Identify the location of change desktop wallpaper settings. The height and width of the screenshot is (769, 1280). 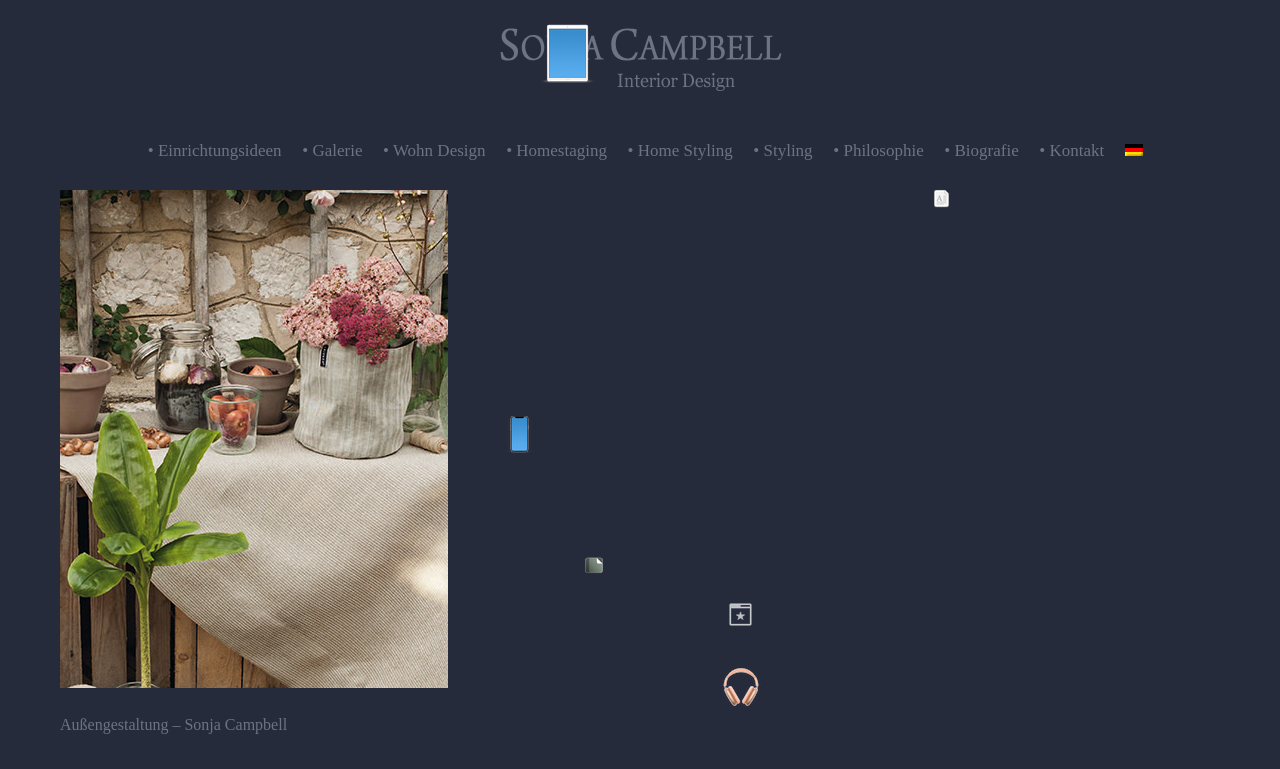
(594, 565).